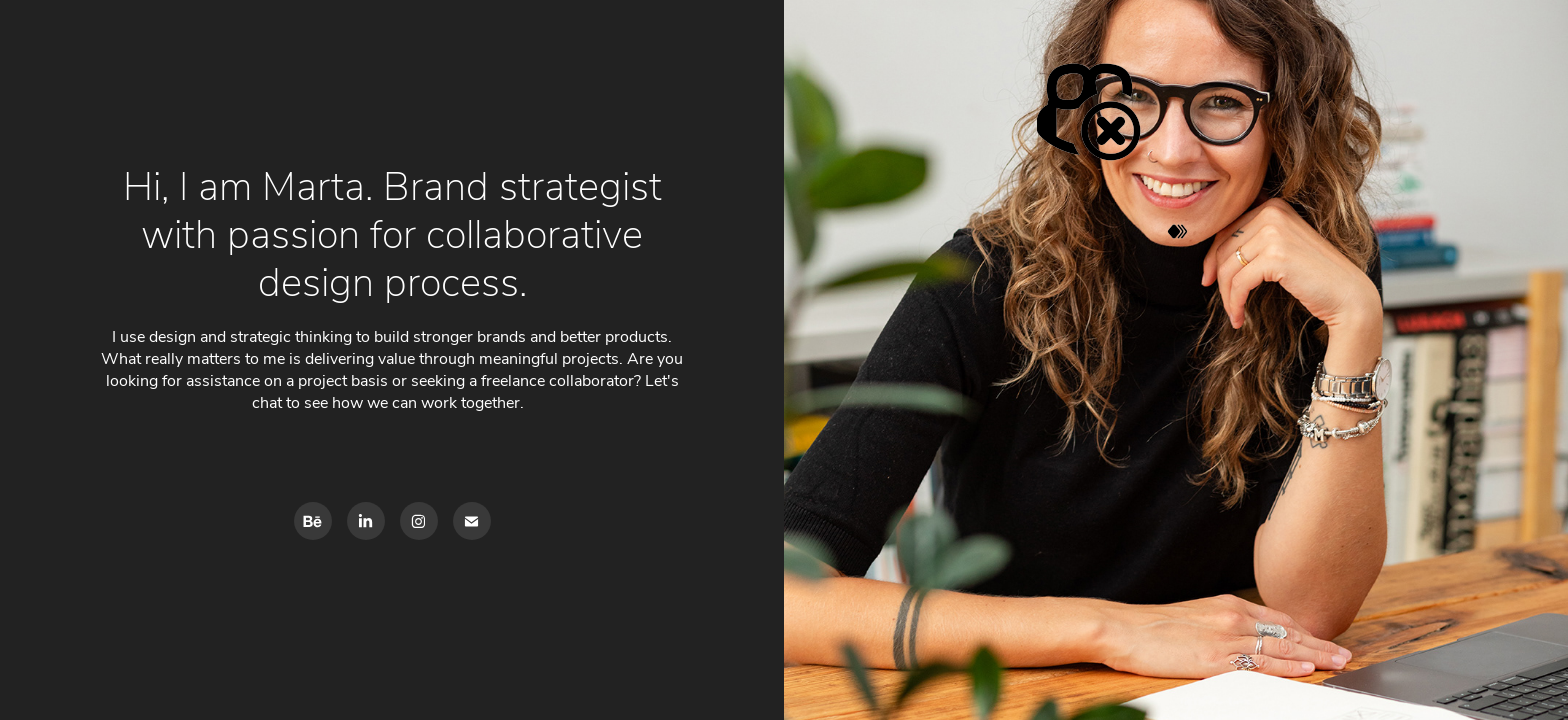 Image resolution: width=1568 pixels, height=720 pixels. Describe the element at coordinates (1089, 109) in the screenshot. I see `github copilot is disconnected or unavailable` at that location.